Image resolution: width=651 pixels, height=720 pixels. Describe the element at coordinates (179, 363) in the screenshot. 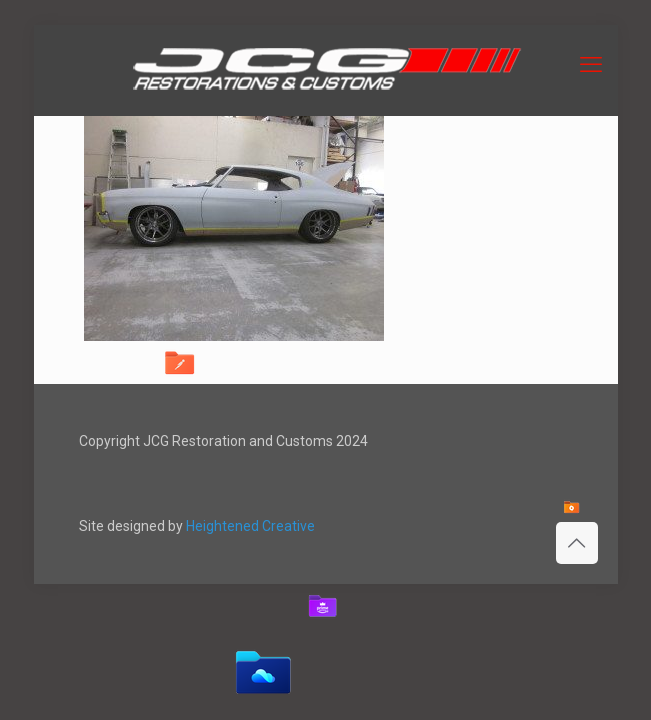

I see `folder containing Postman API development files` at that location.